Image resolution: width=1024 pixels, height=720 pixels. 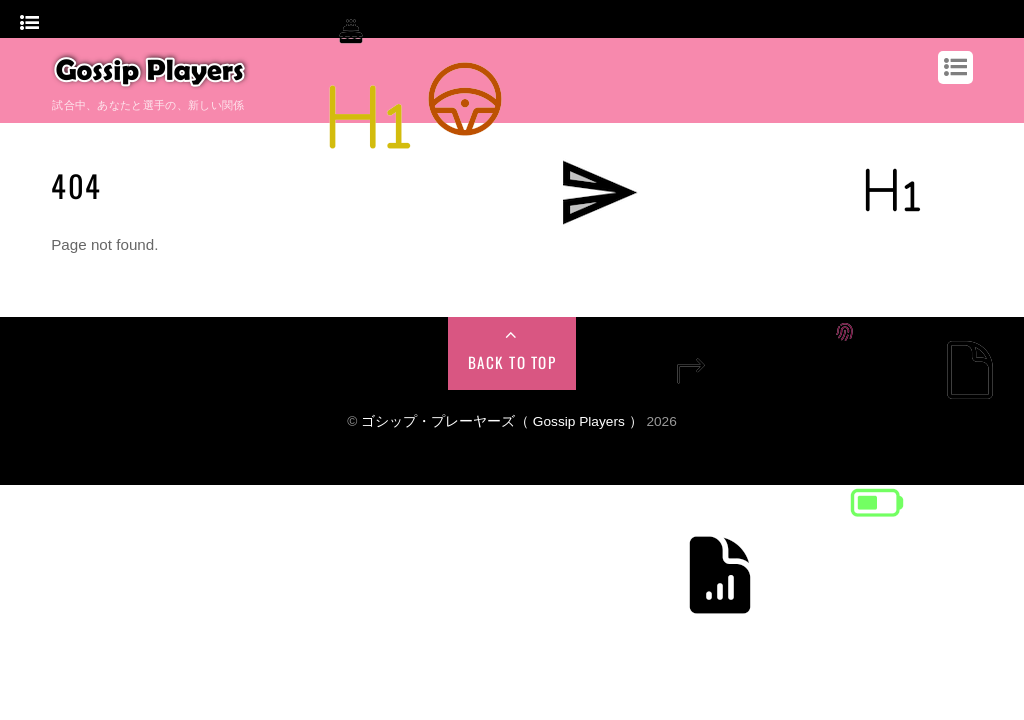 What do you see at coordinates (351, 31) in the screenshot?
I see `view birthday or celebration notifications` at bounding box center [351, 31].